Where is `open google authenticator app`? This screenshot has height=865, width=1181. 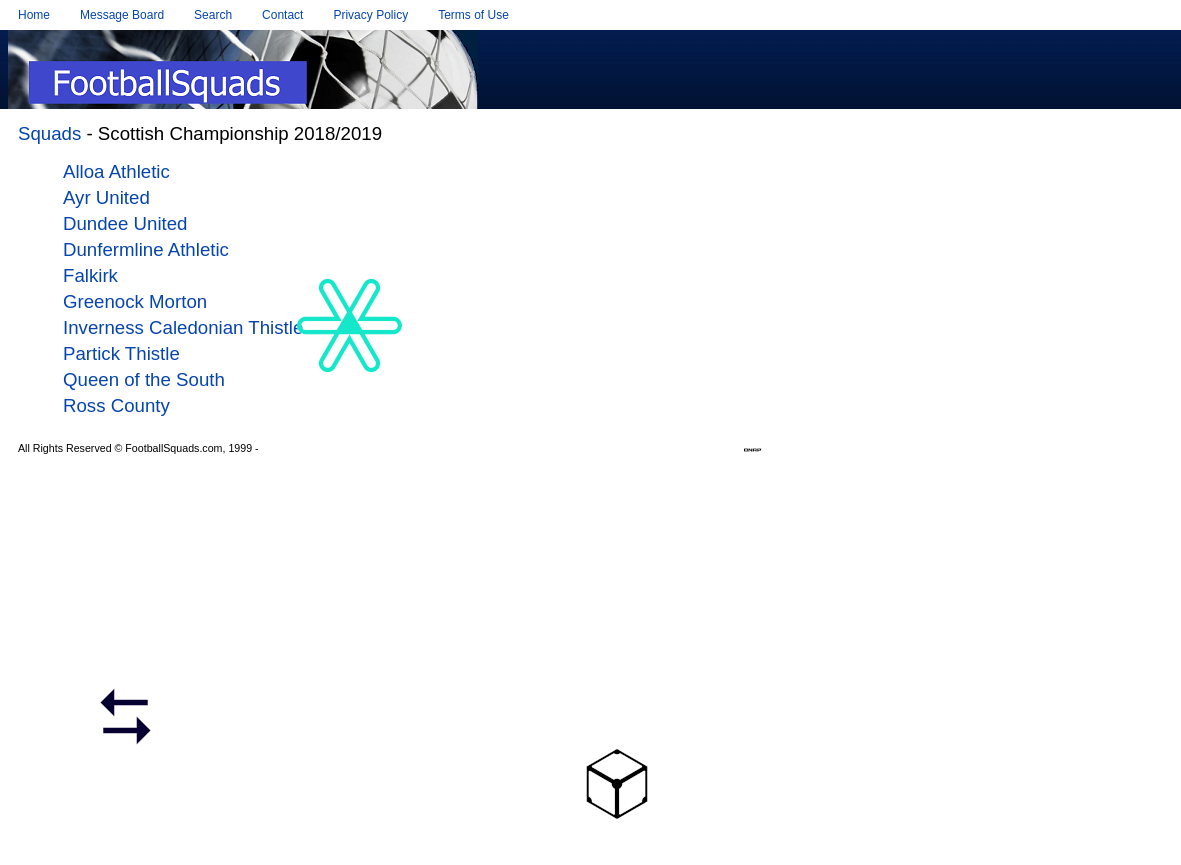 open google authenticator app is located at coordinates (349, 325).